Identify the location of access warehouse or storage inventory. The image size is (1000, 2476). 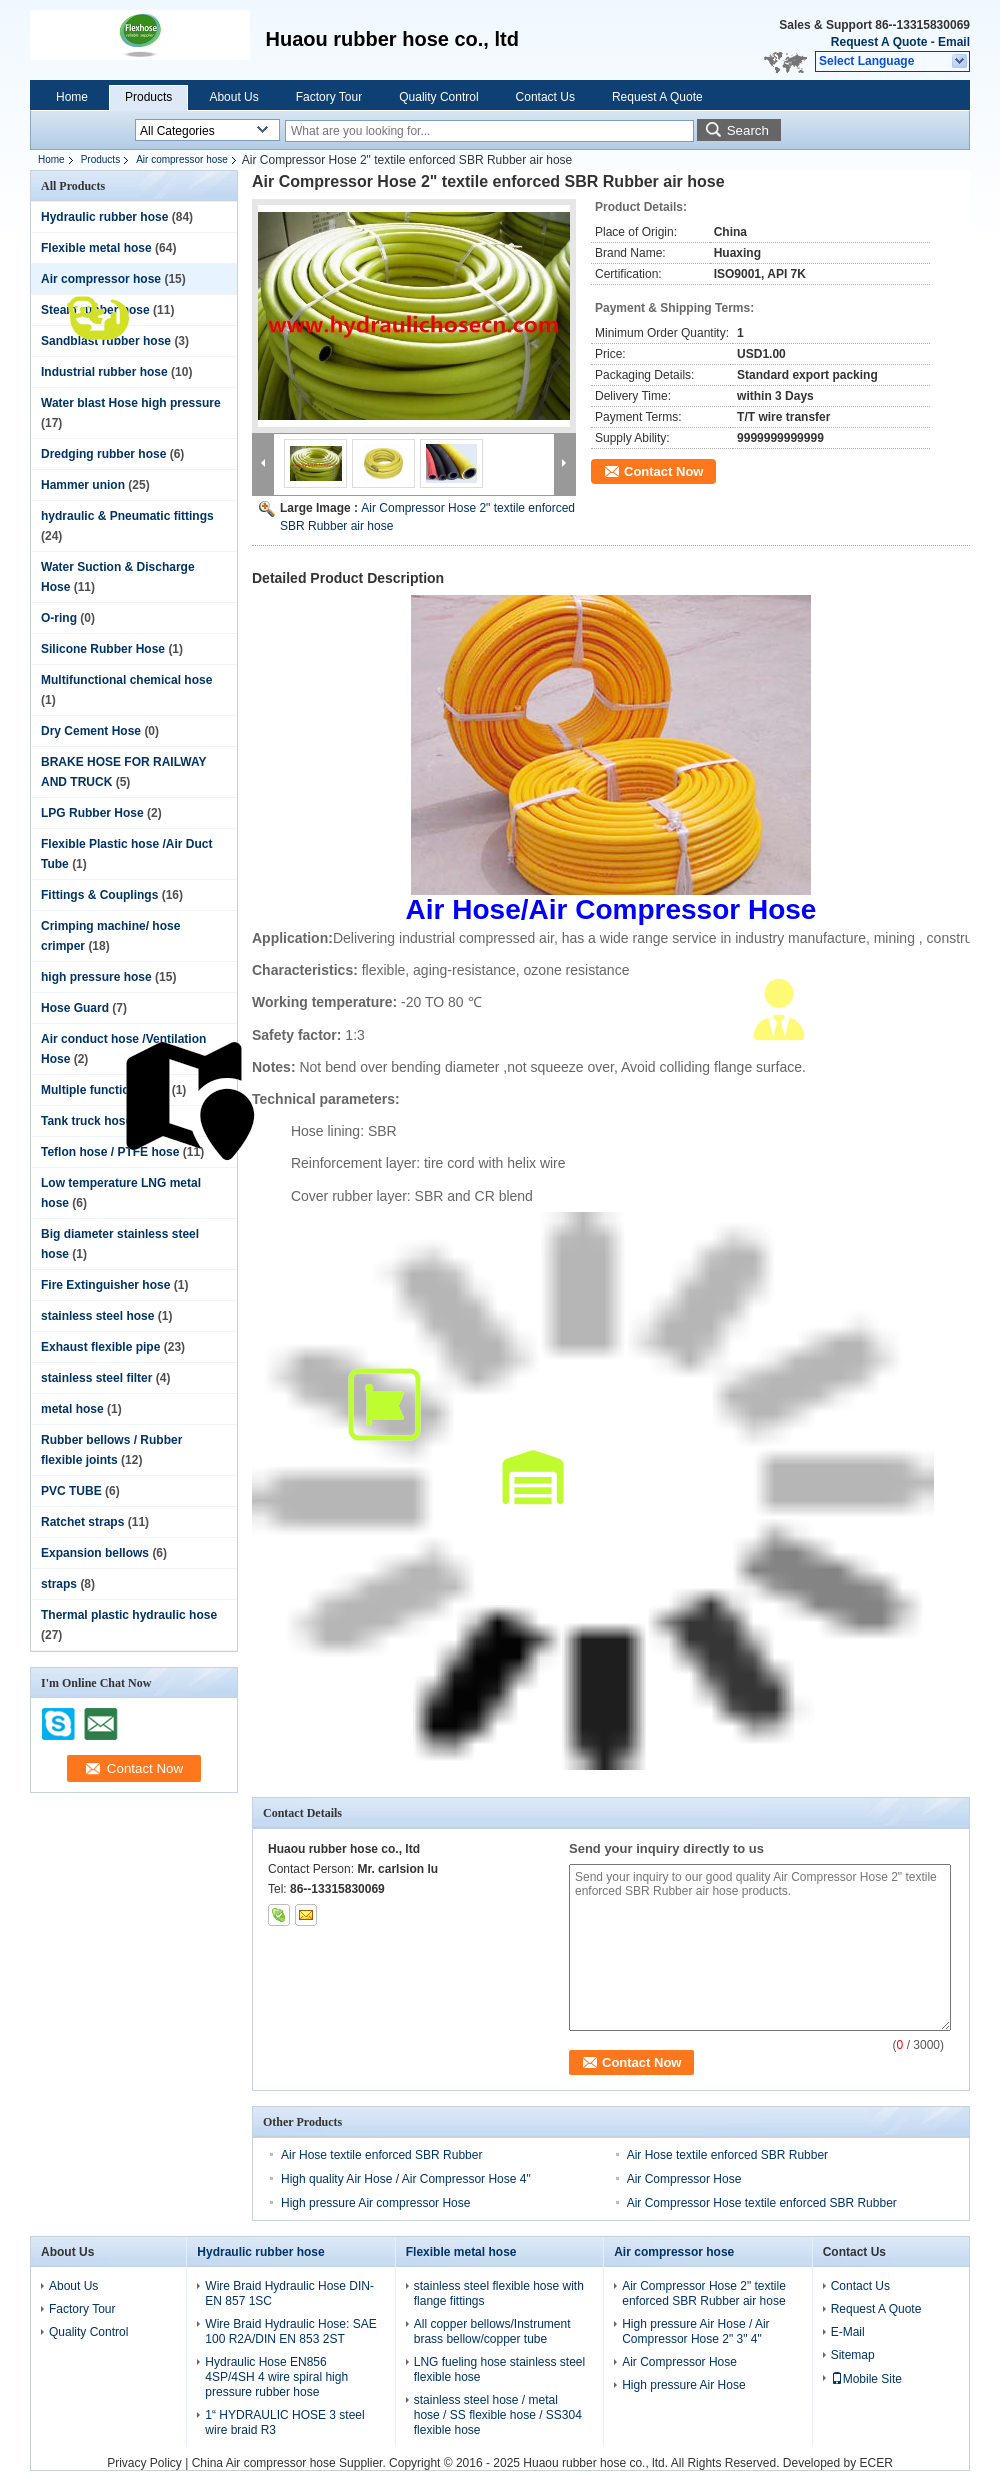
(533, 1477).